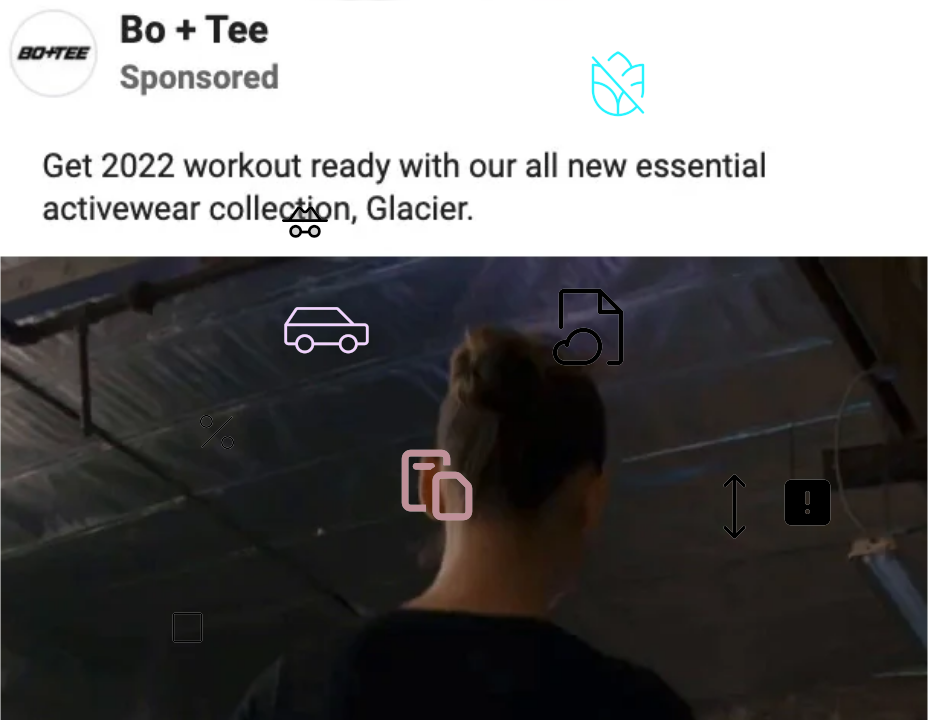 The width and height of the screenshot is (928, 720). I want to click on enable incognito or private browsing mode, so click(305, 222).